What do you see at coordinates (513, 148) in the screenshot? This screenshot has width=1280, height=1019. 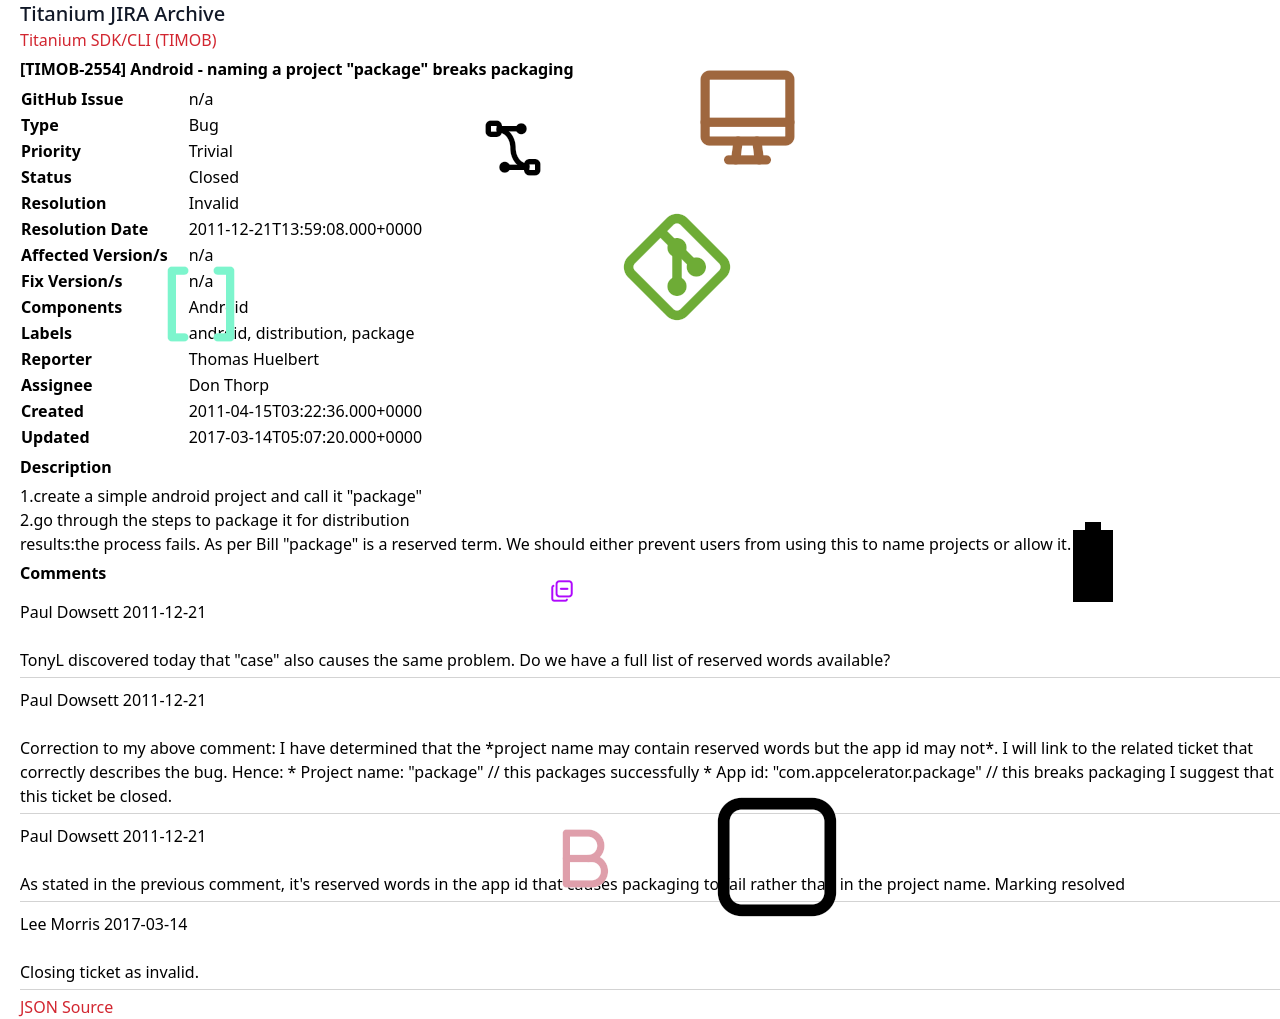 I see `edit bezier curve handles` at bounding box center [513, 148].